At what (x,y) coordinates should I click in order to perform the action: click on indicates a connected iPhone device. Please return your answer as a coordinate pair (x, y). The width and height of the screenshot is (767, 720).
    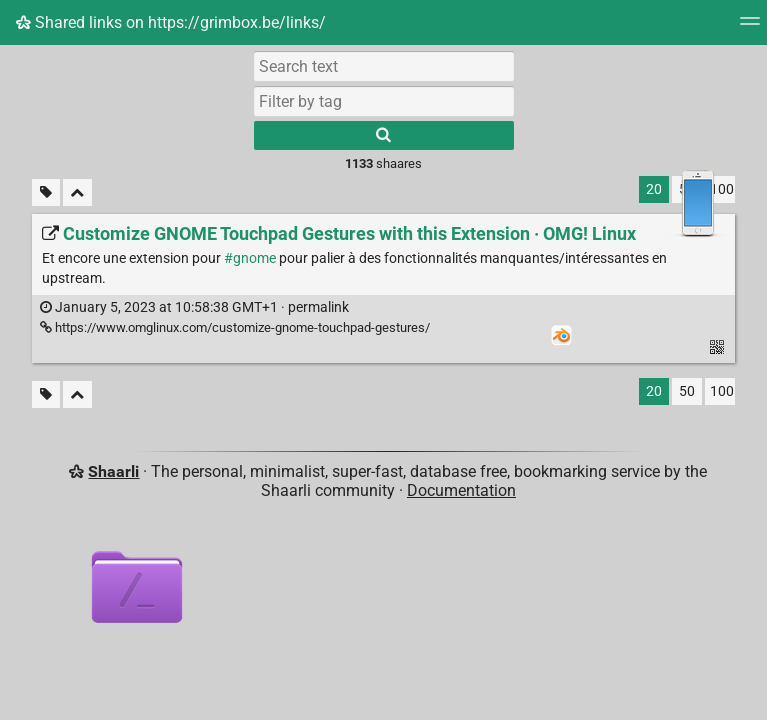
    Looking at the image, I should click on (698, 204).